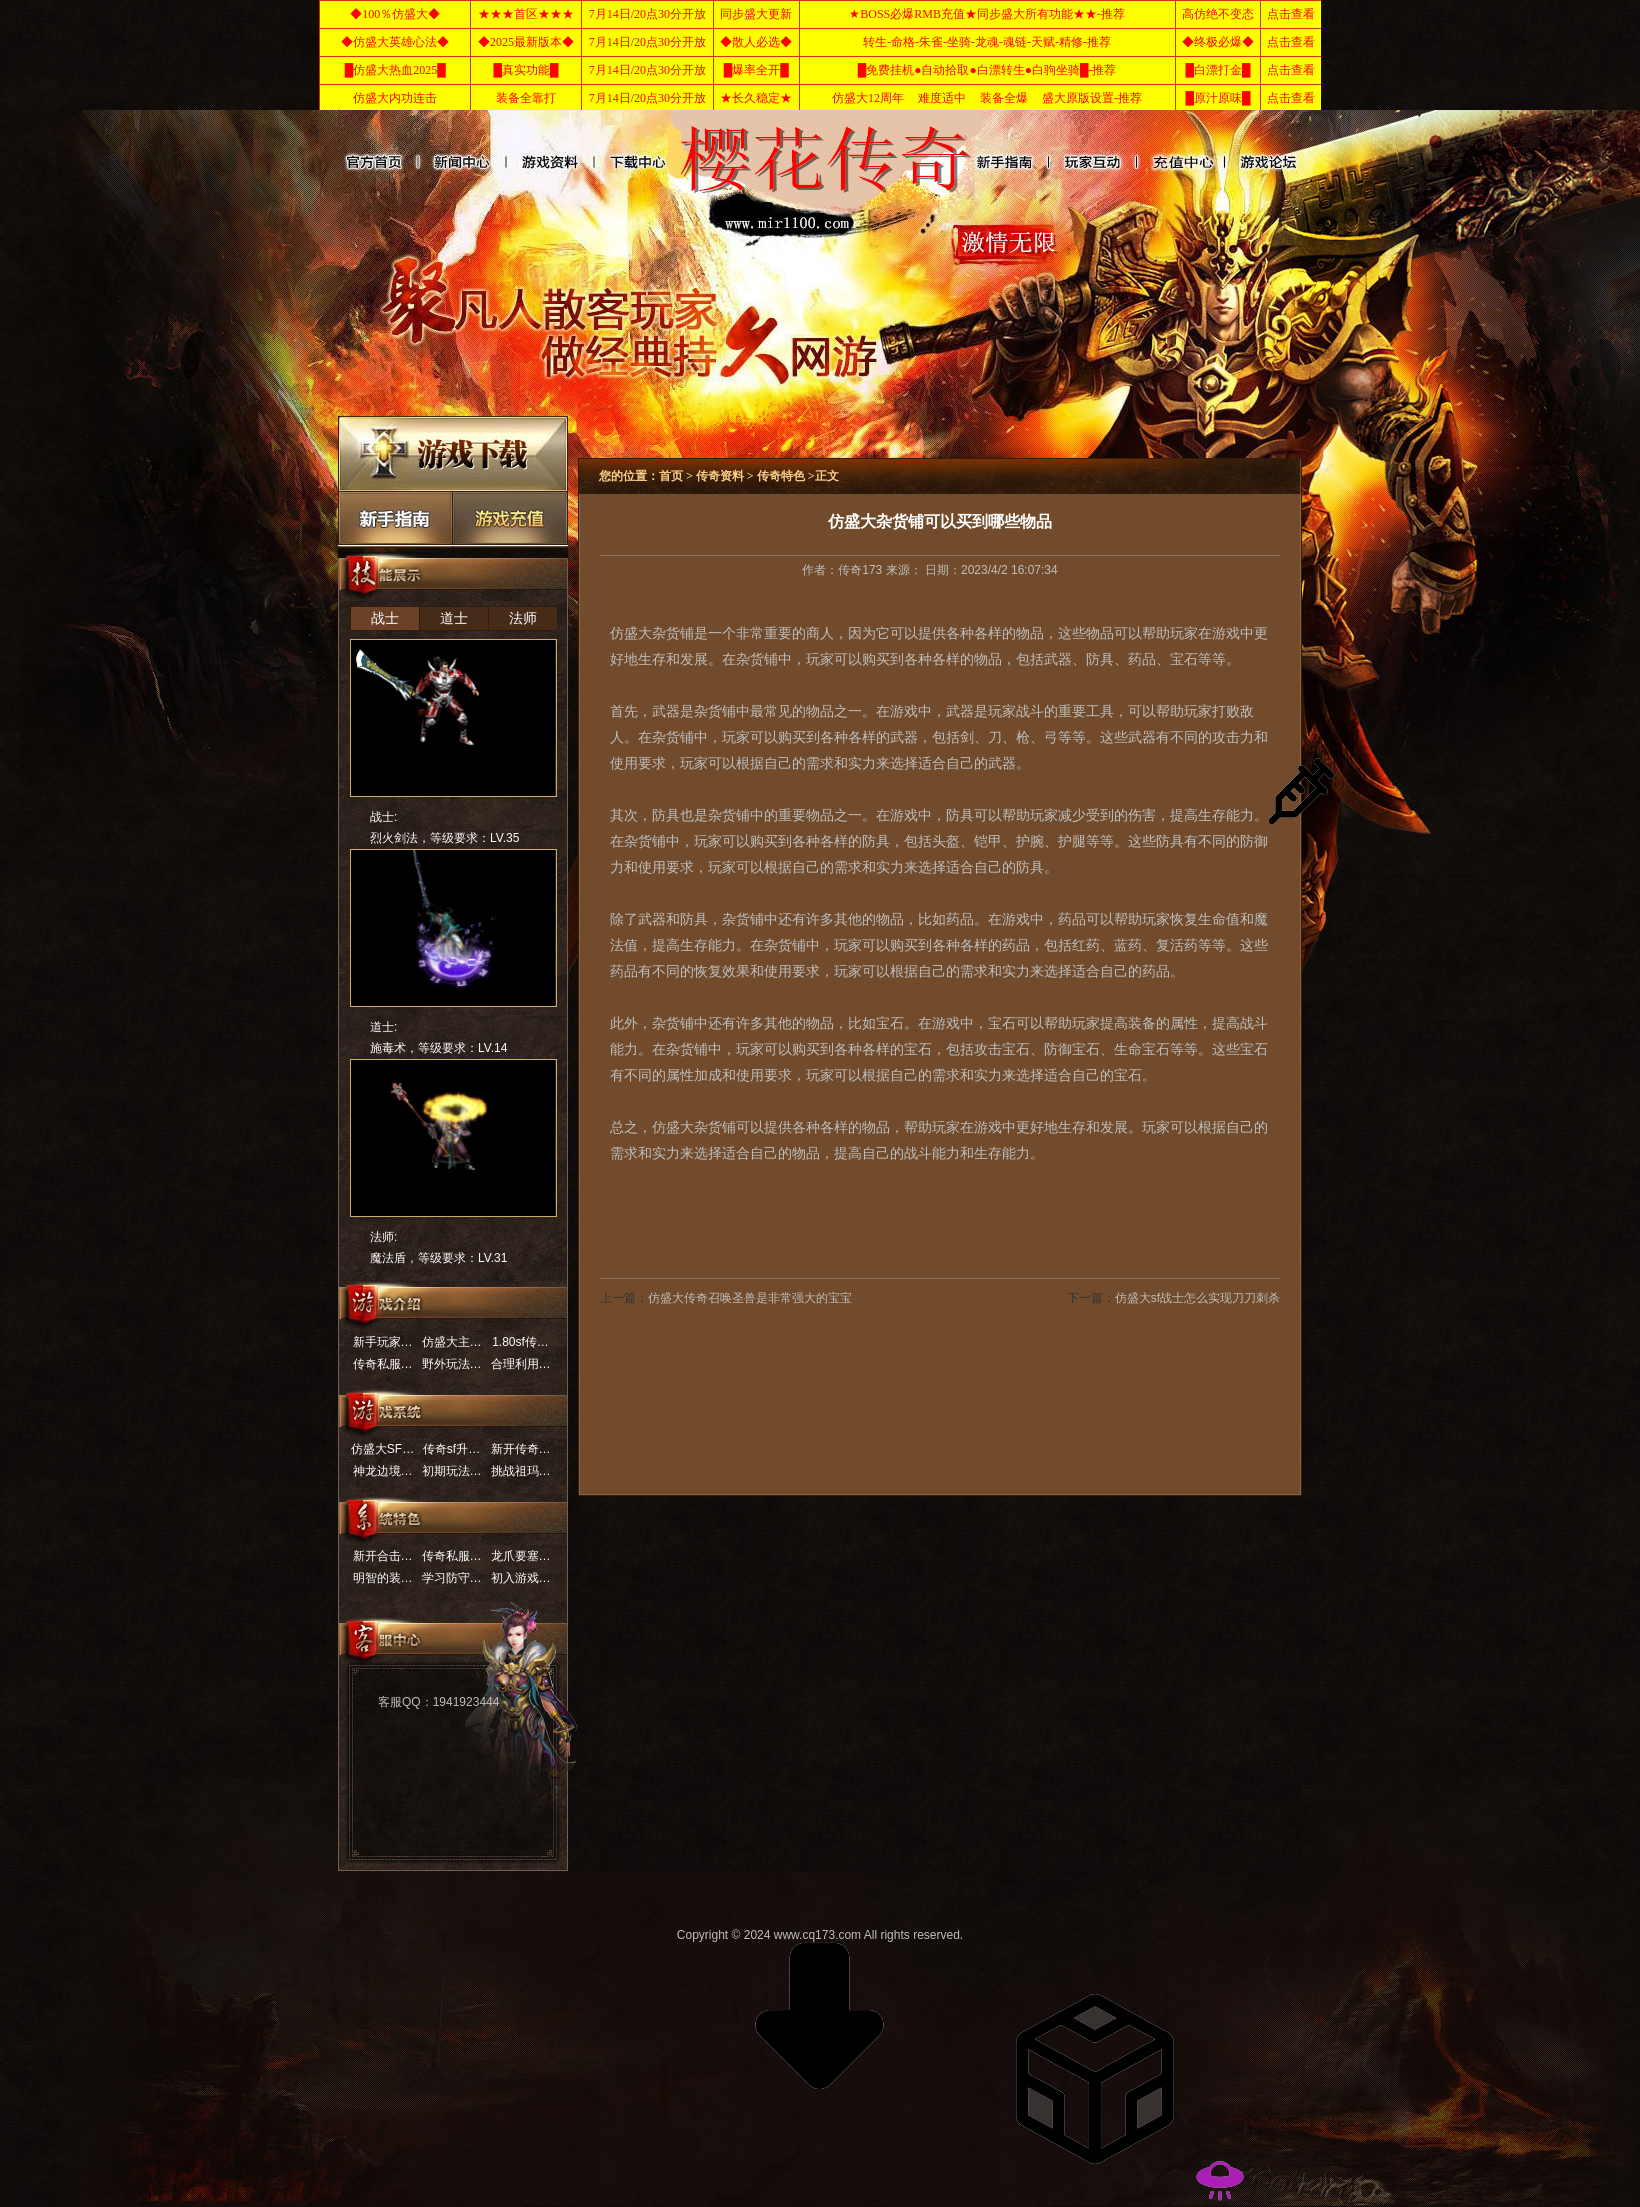 This screenshot has height=2207, width=1640. I want to click on download a file or content, so click(819, 2017).